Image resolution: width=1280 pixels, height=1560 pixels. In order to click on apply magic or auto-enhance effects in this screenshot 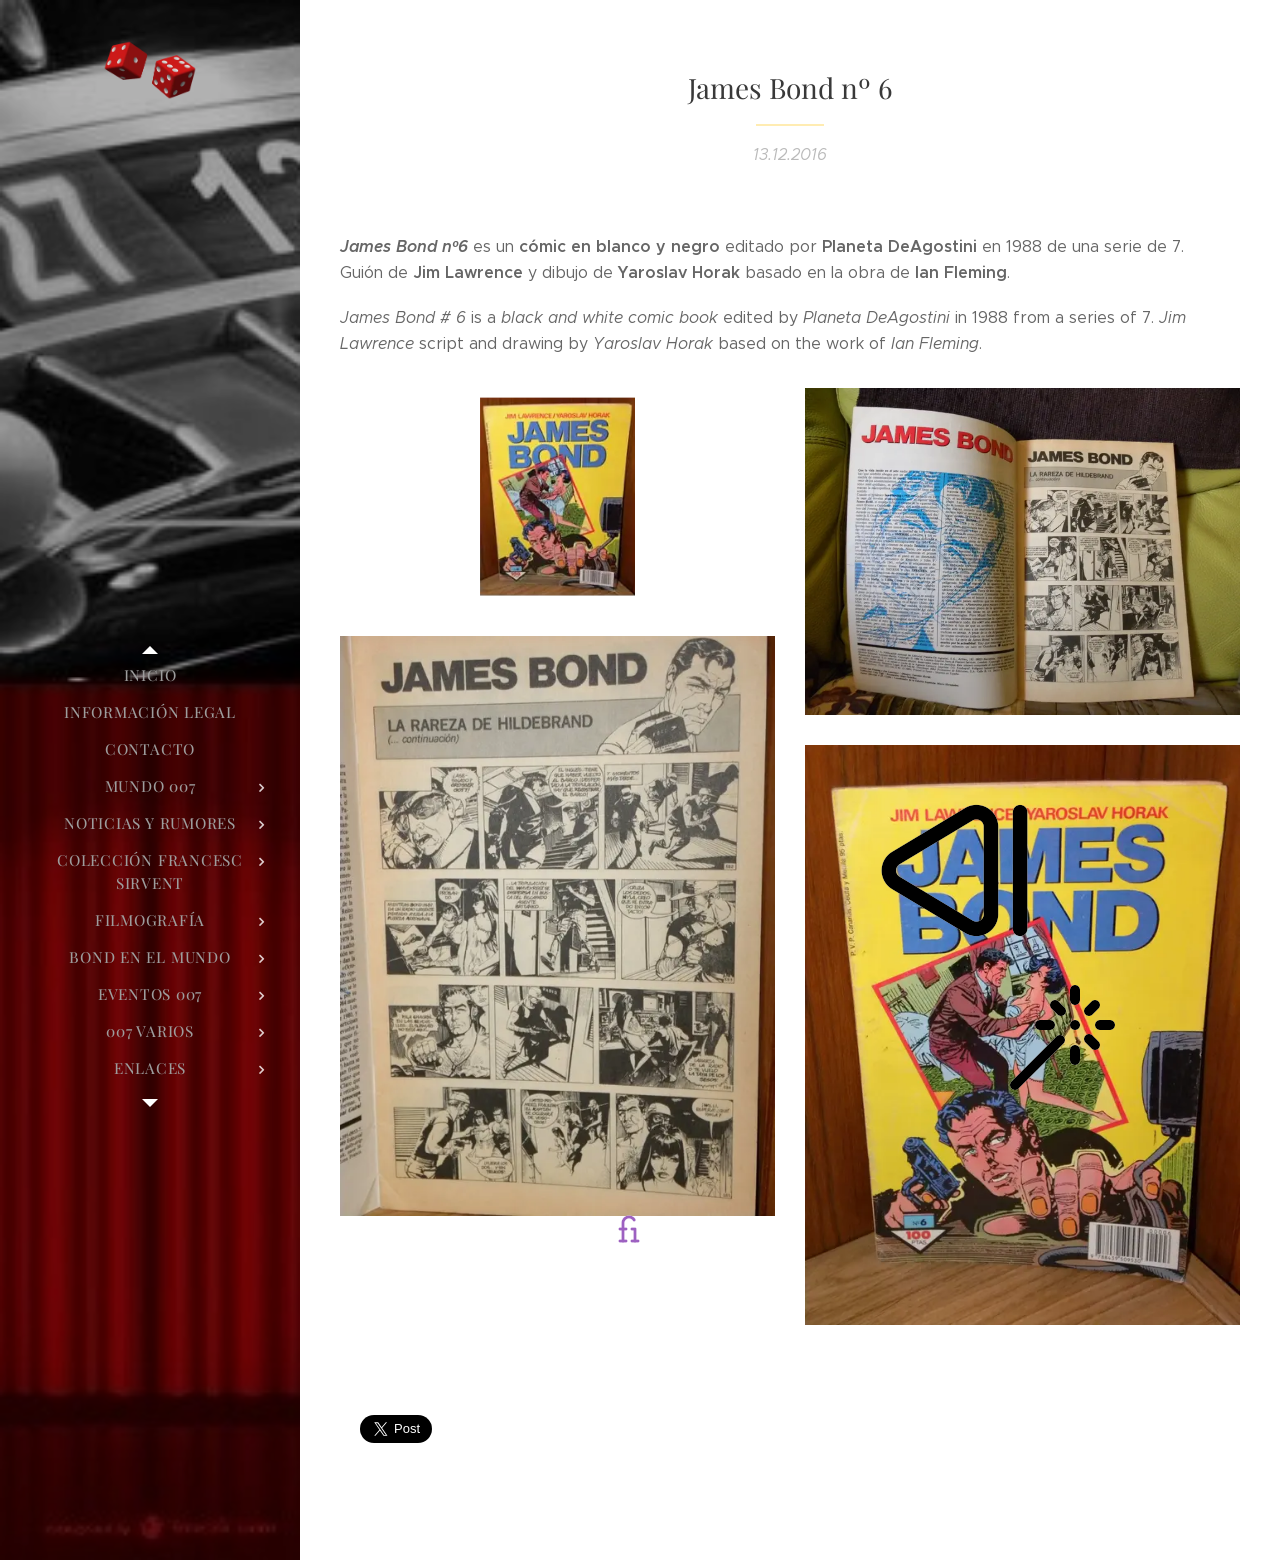, I will do `click(1060, 1040)`.